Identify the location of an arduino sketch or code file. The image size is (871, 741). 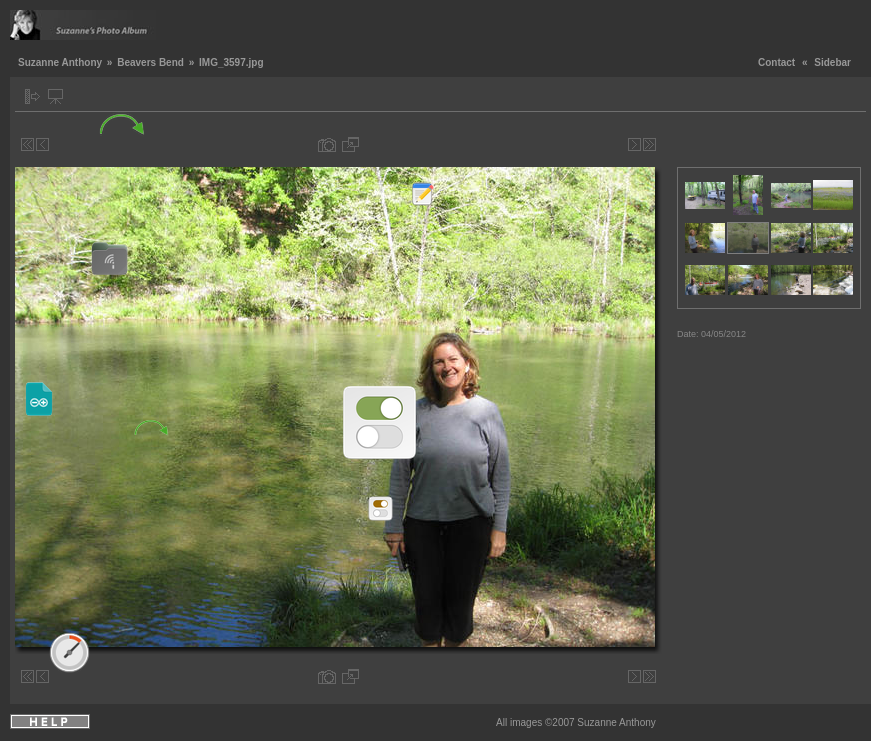
(39, 399).